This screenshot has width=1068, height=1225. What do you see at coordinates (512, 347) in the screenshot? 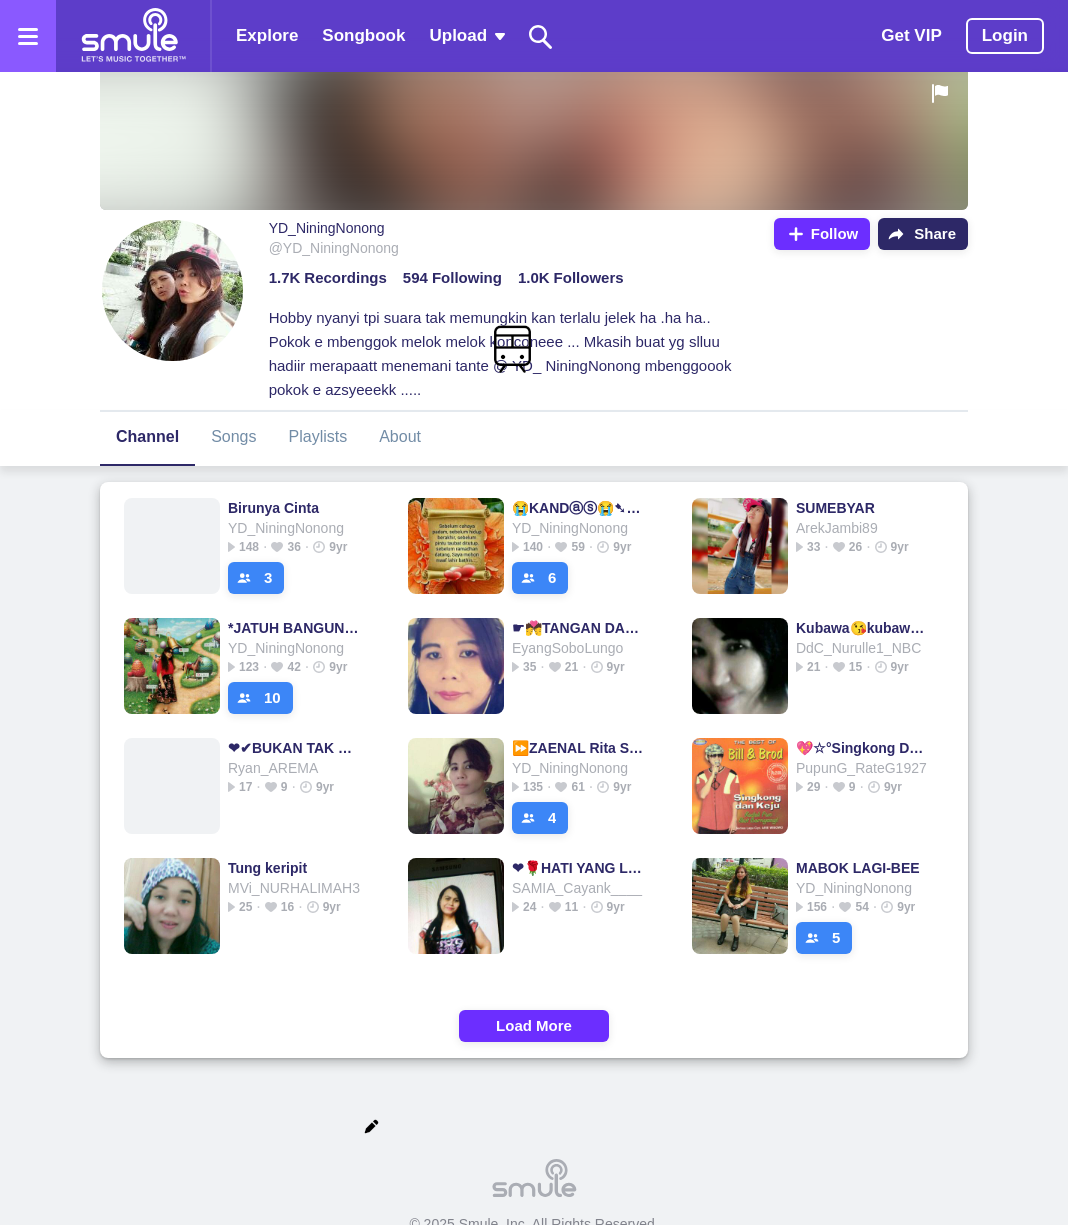
I see `access train schedules or rail transit options` at bounding box center [512, 347].